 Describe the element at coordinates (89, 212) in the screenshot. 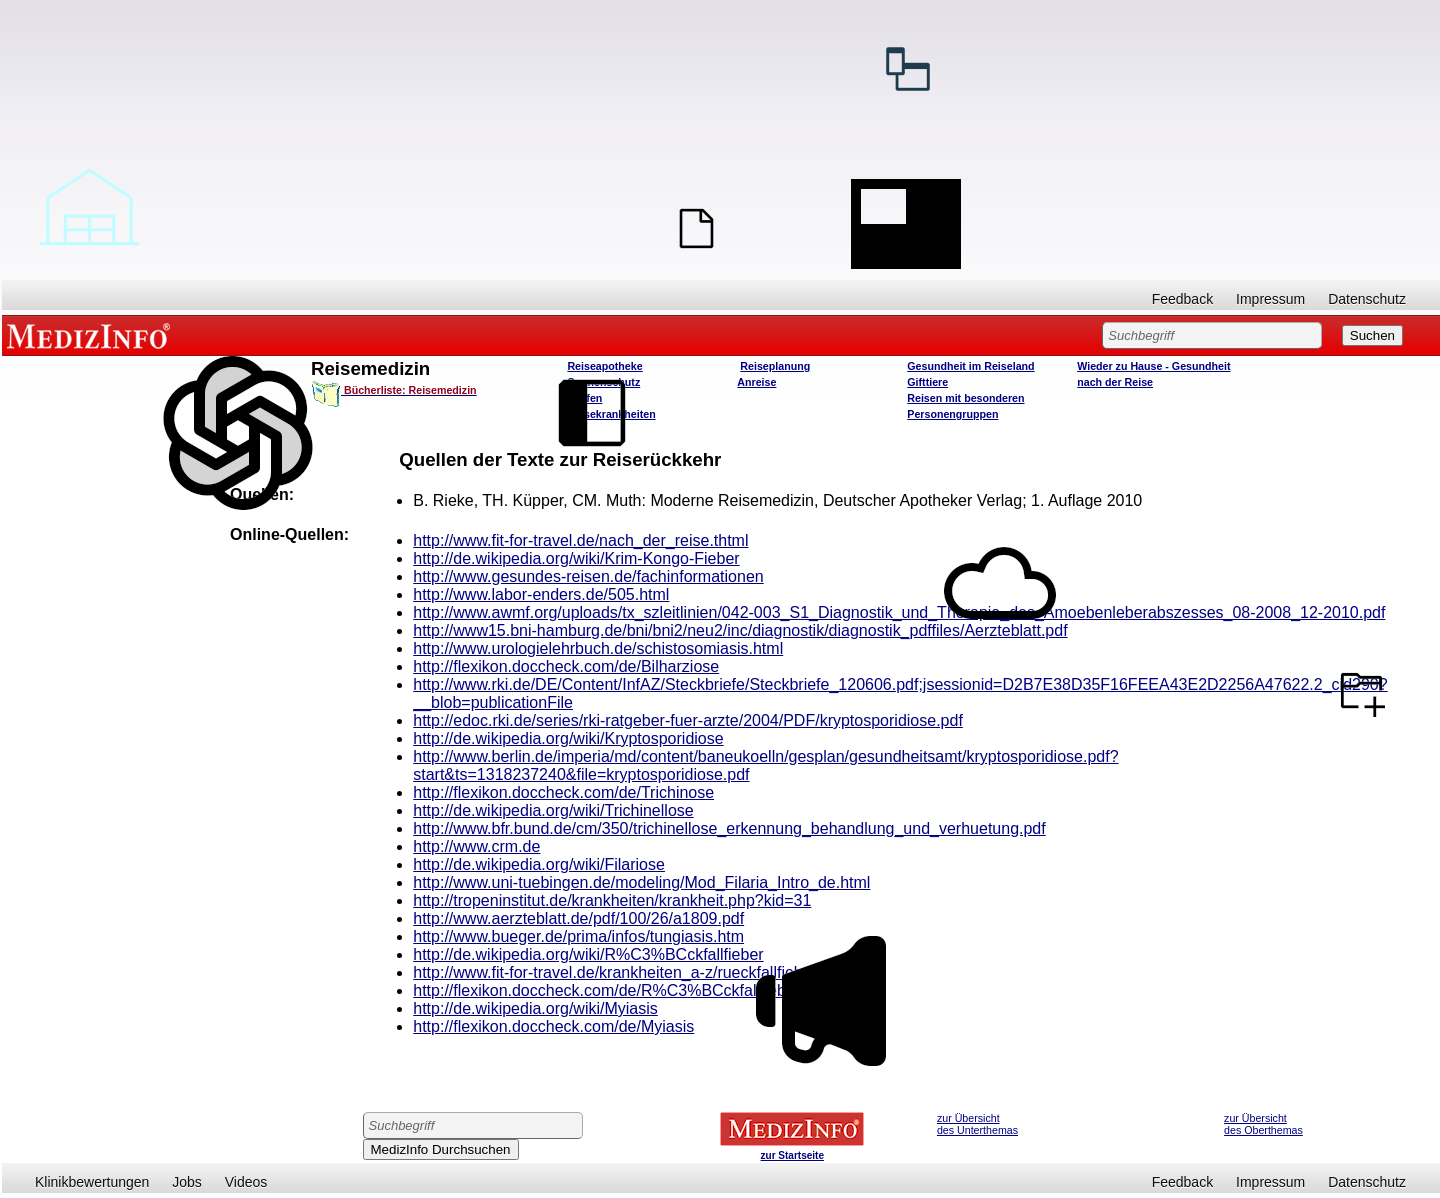

I see `access garage or parking controls` at that location.